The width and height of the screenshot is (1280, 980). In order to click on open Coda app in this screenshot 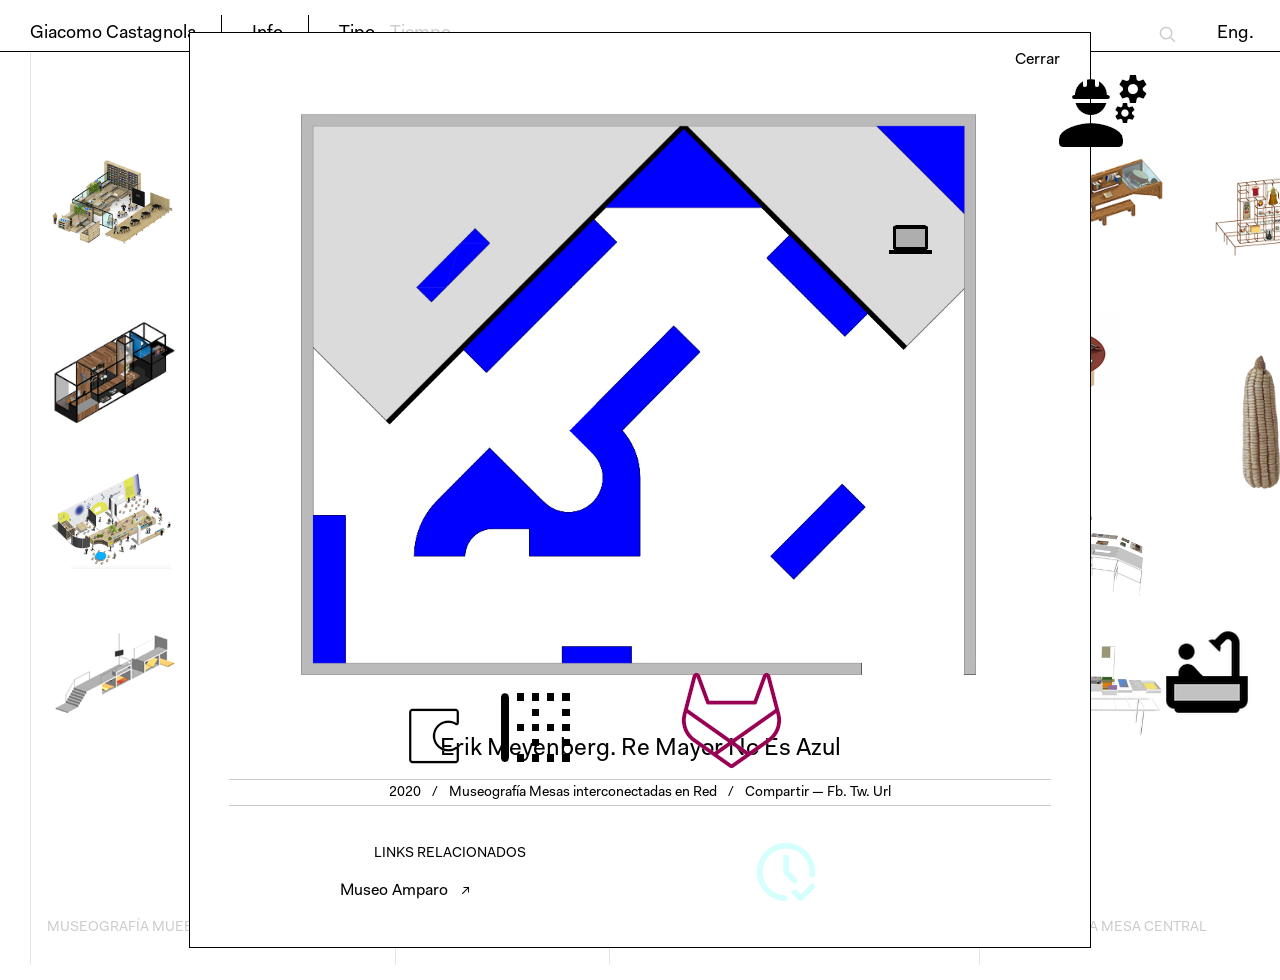, I will do `click(434, 736)`.